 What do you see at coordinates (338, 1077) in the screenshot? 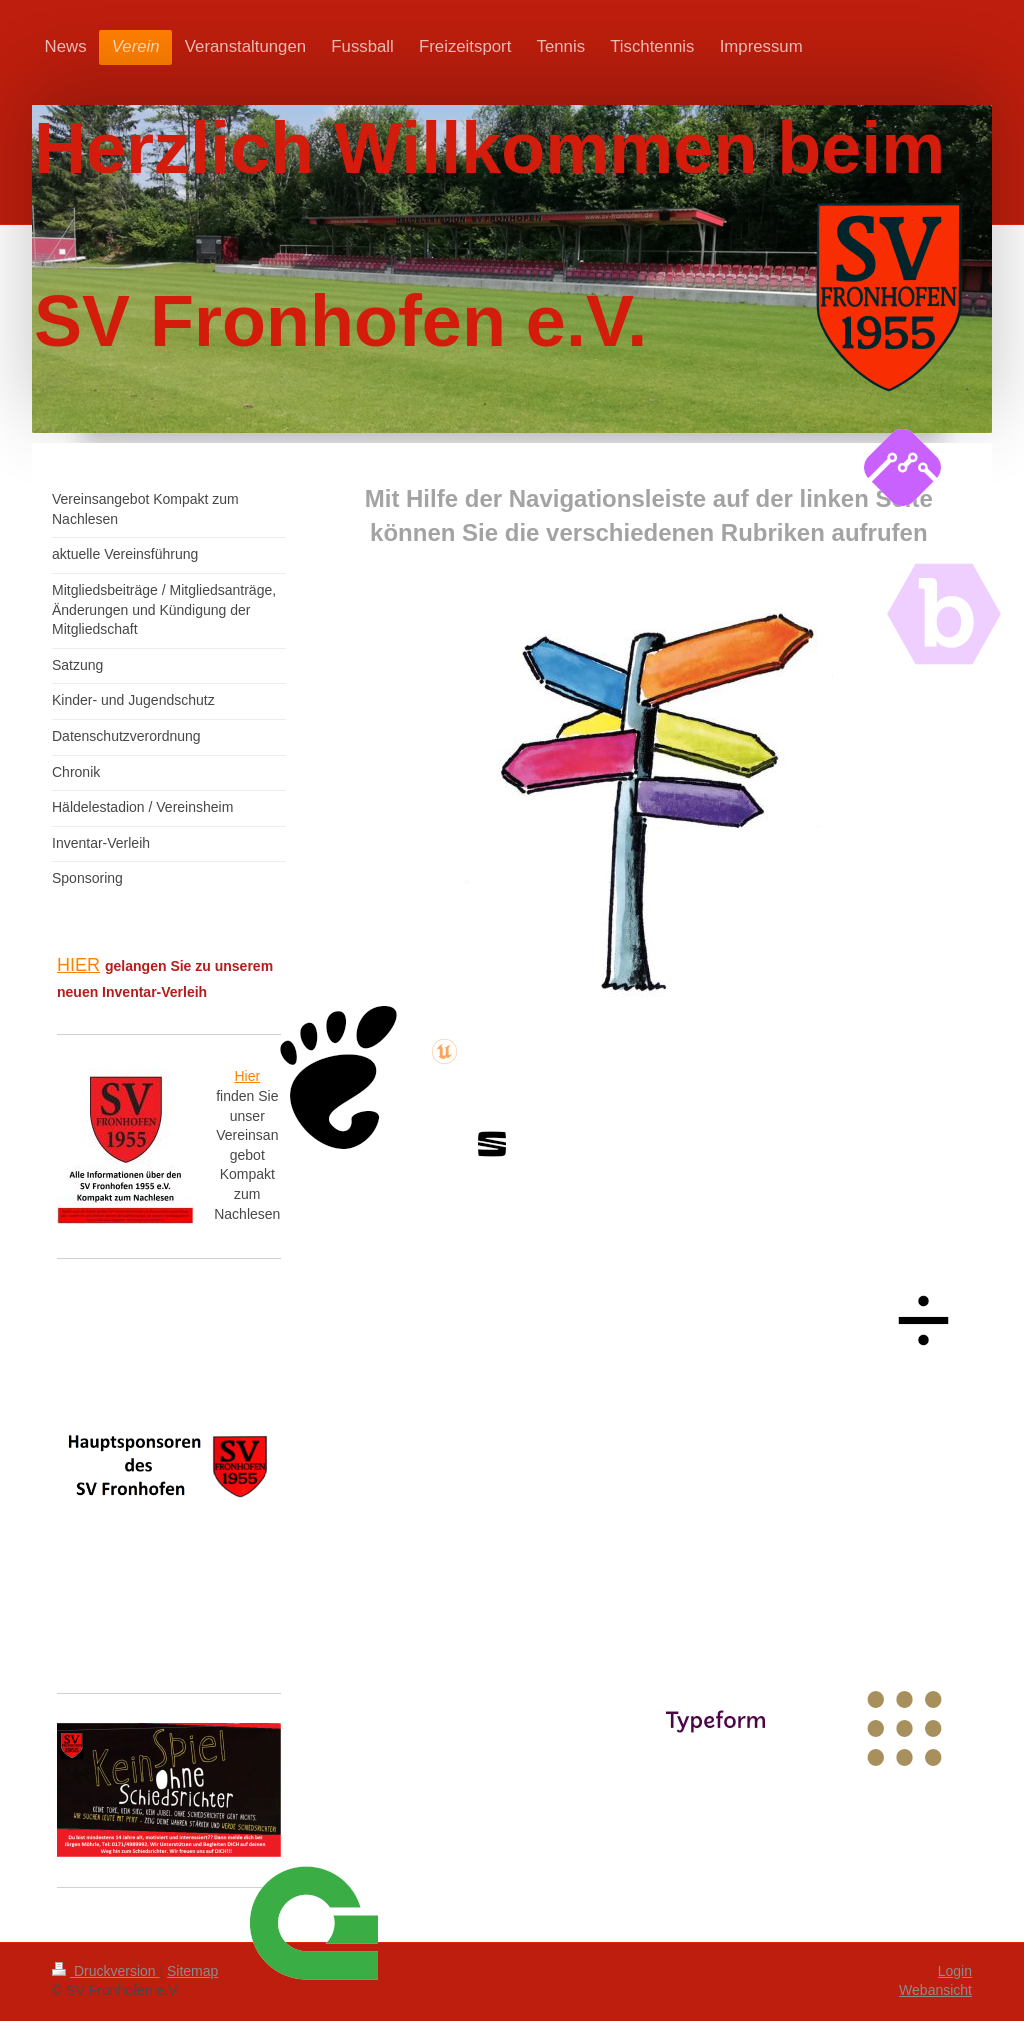
I see `GNOME desktop environment logo` at bounding box center [338, 1077].